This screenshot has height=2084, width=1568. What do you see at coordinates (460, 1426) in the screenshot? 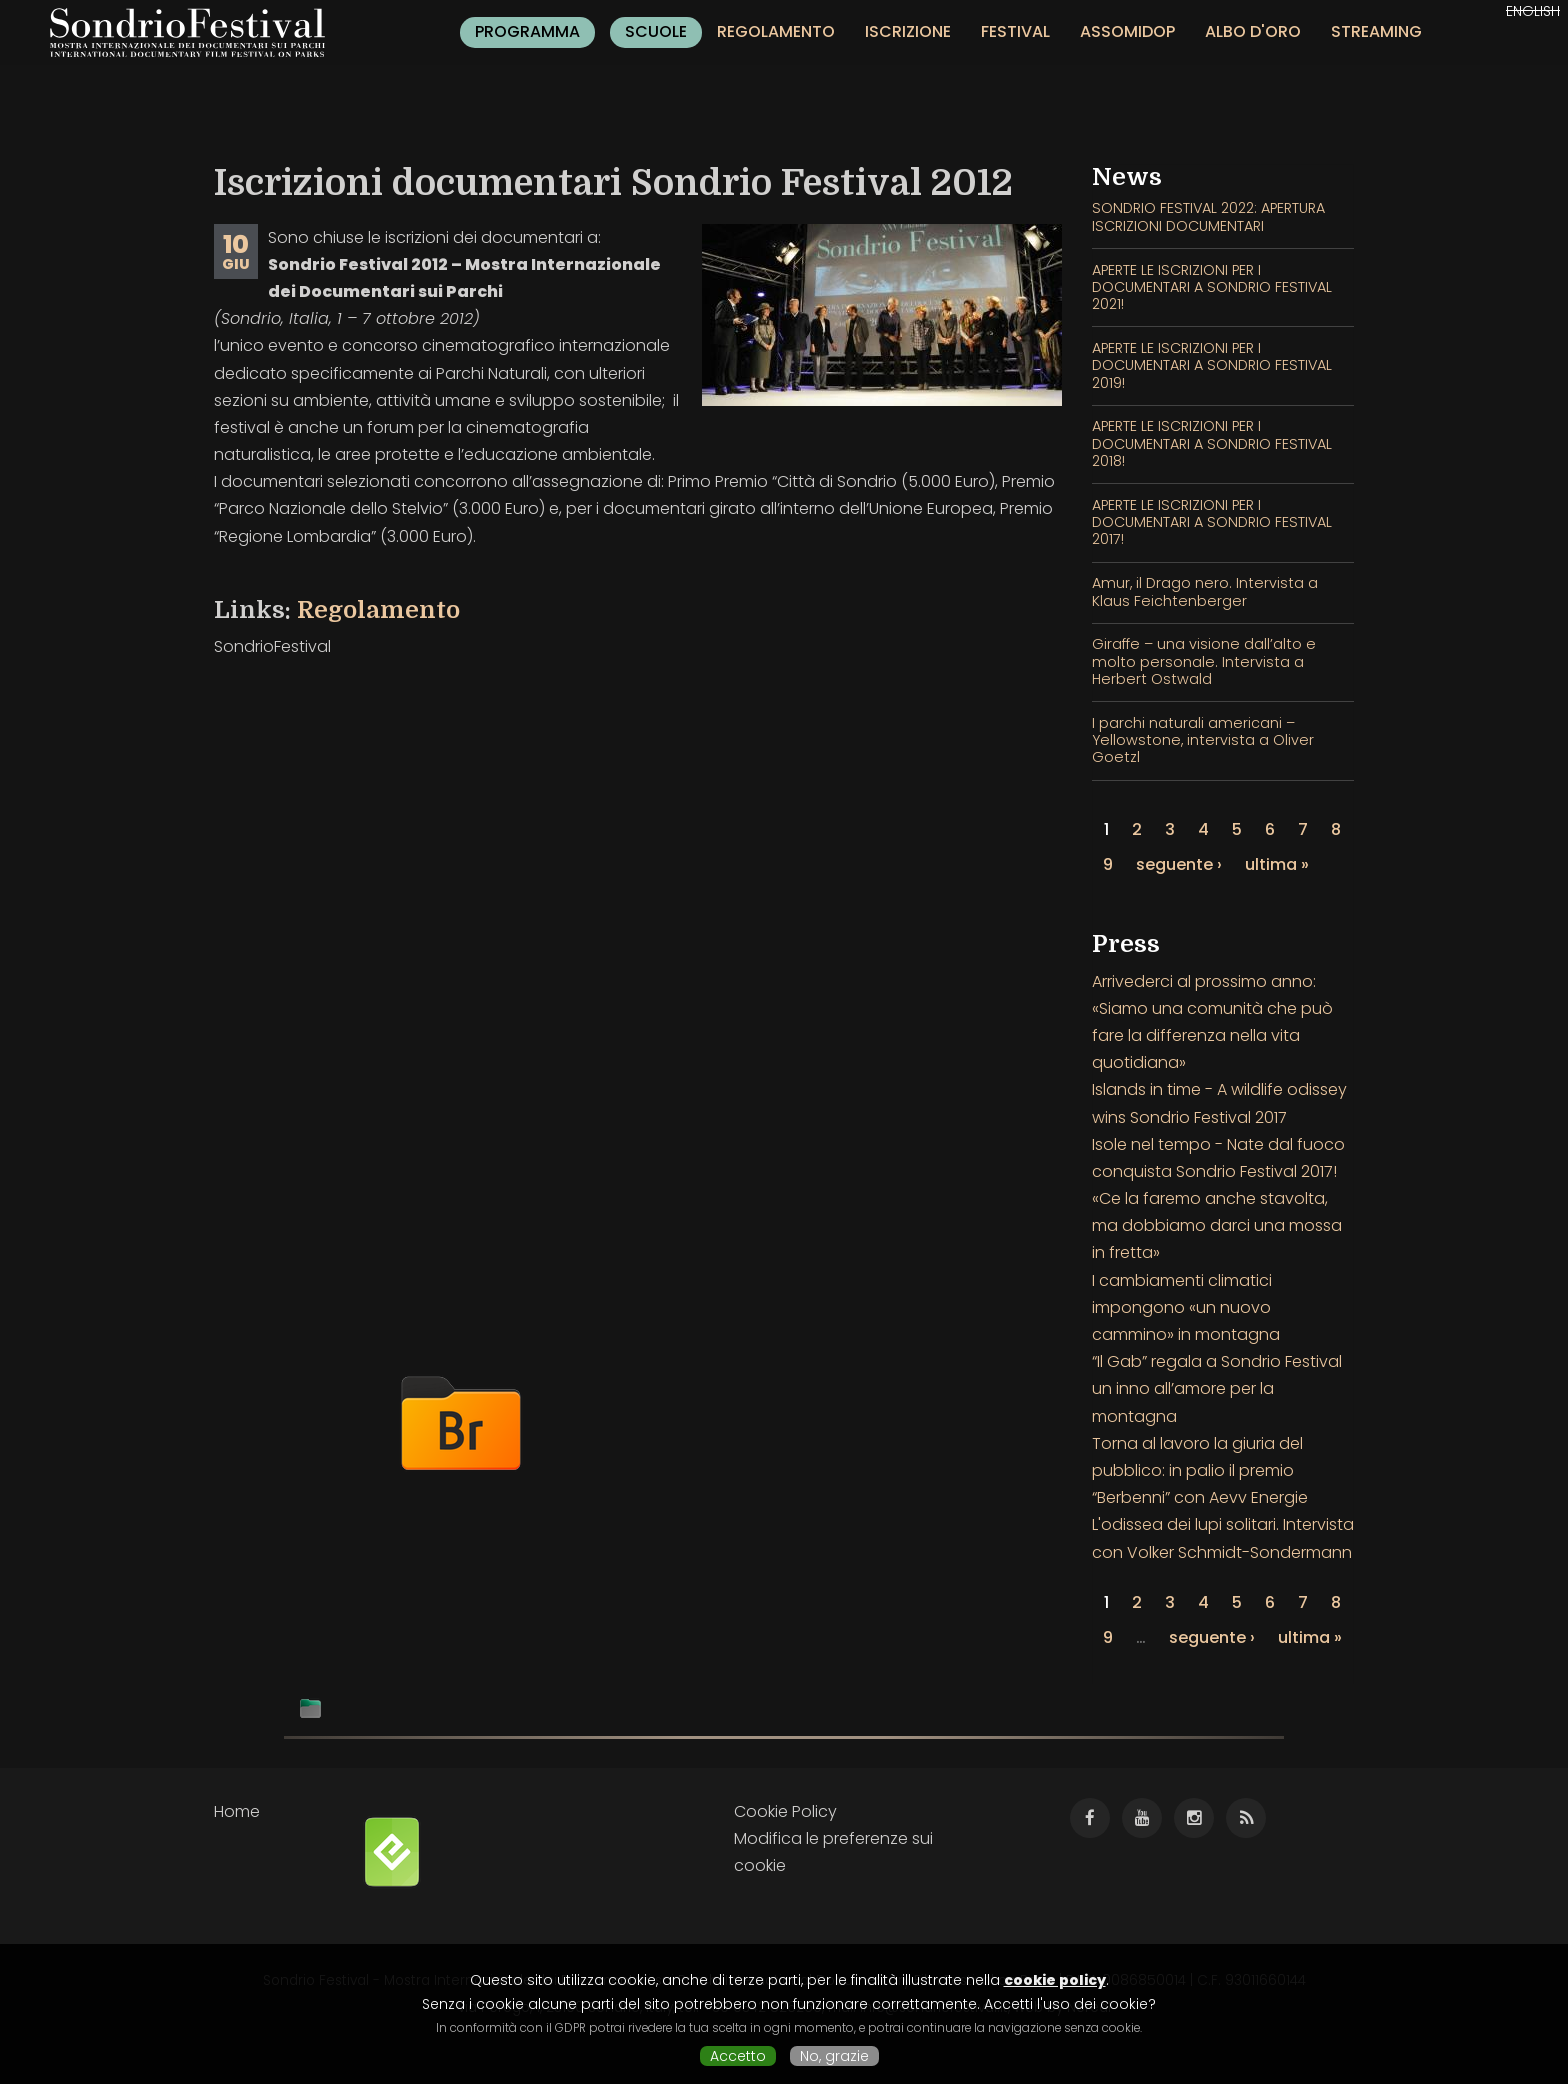
I see `open Adobe Bridge project folder` at bounding box center [460, 1426].